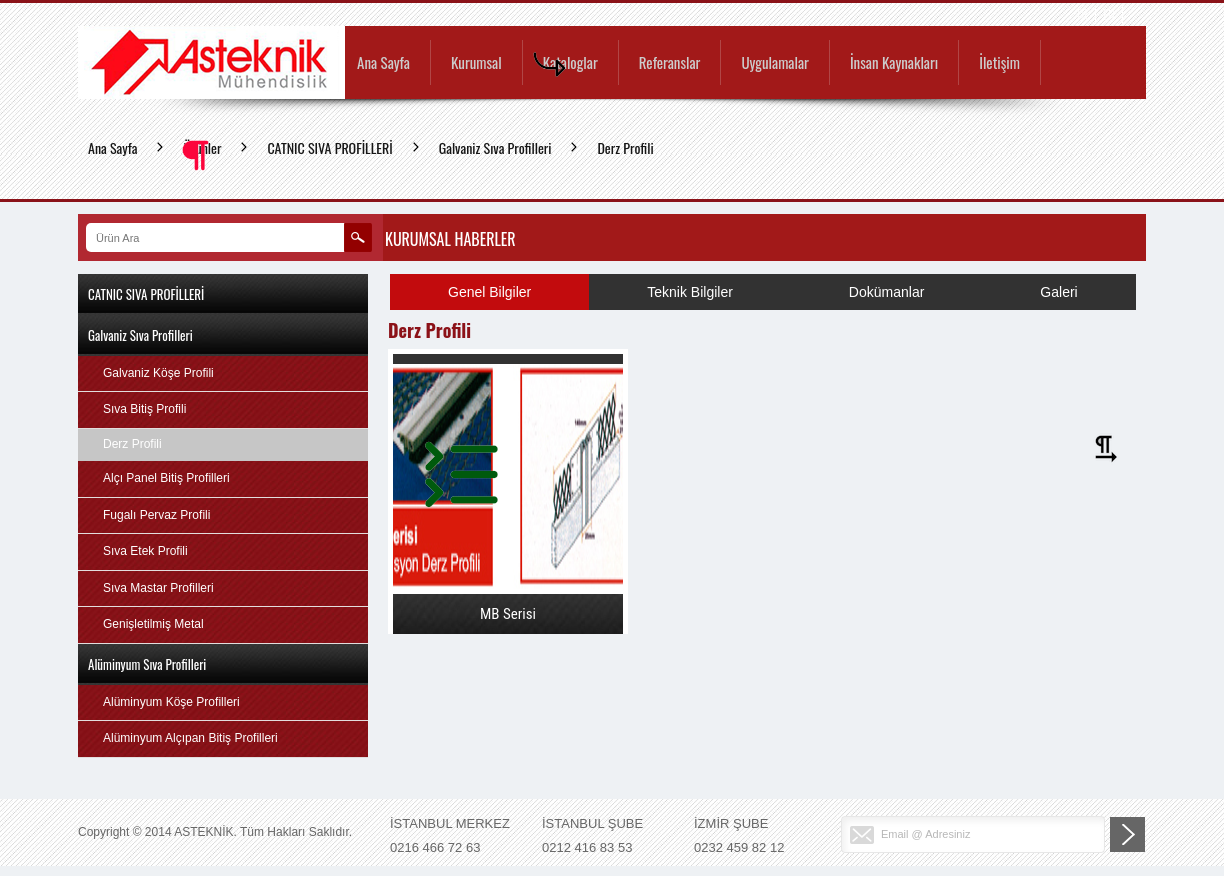  What do you see at coordinates (1105, 449) in the screenshot?
I see `set text direction to left-to-right` at bounding box center [1105, 449].